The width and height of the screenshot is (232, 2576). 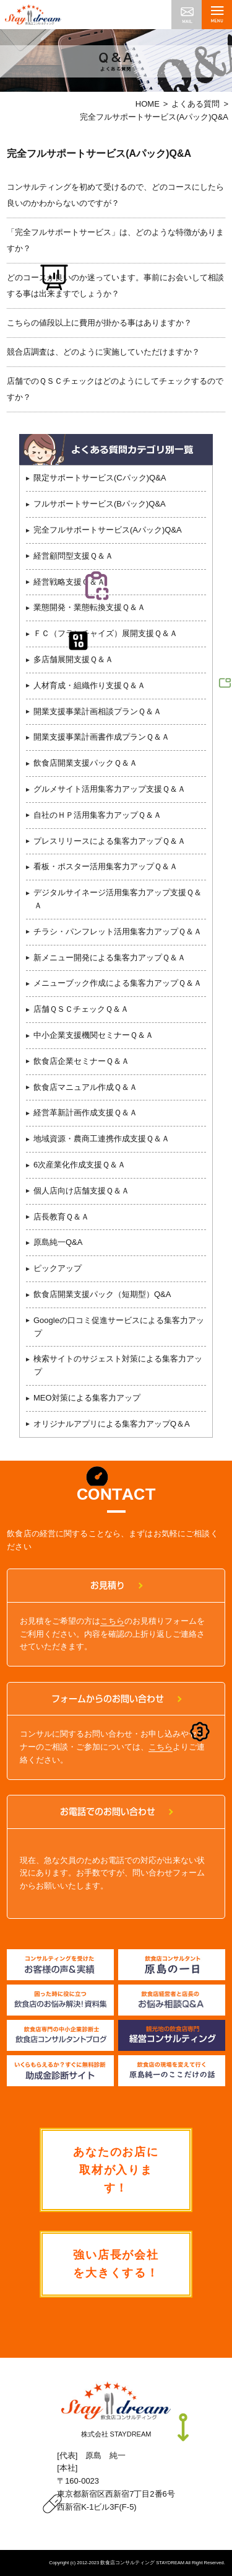 I want to click on scroll down or view more content, so click(x=183, y=2427).